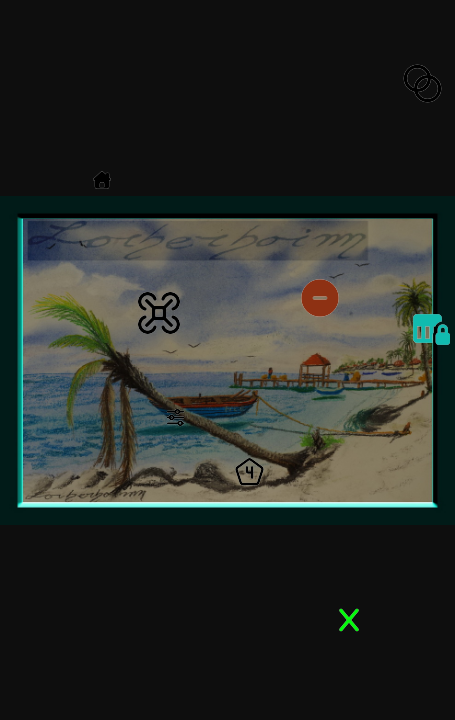  Describe the element at coordinates (349, 620) in the screenshot. I see `close or dismiss a dialog` at that location.